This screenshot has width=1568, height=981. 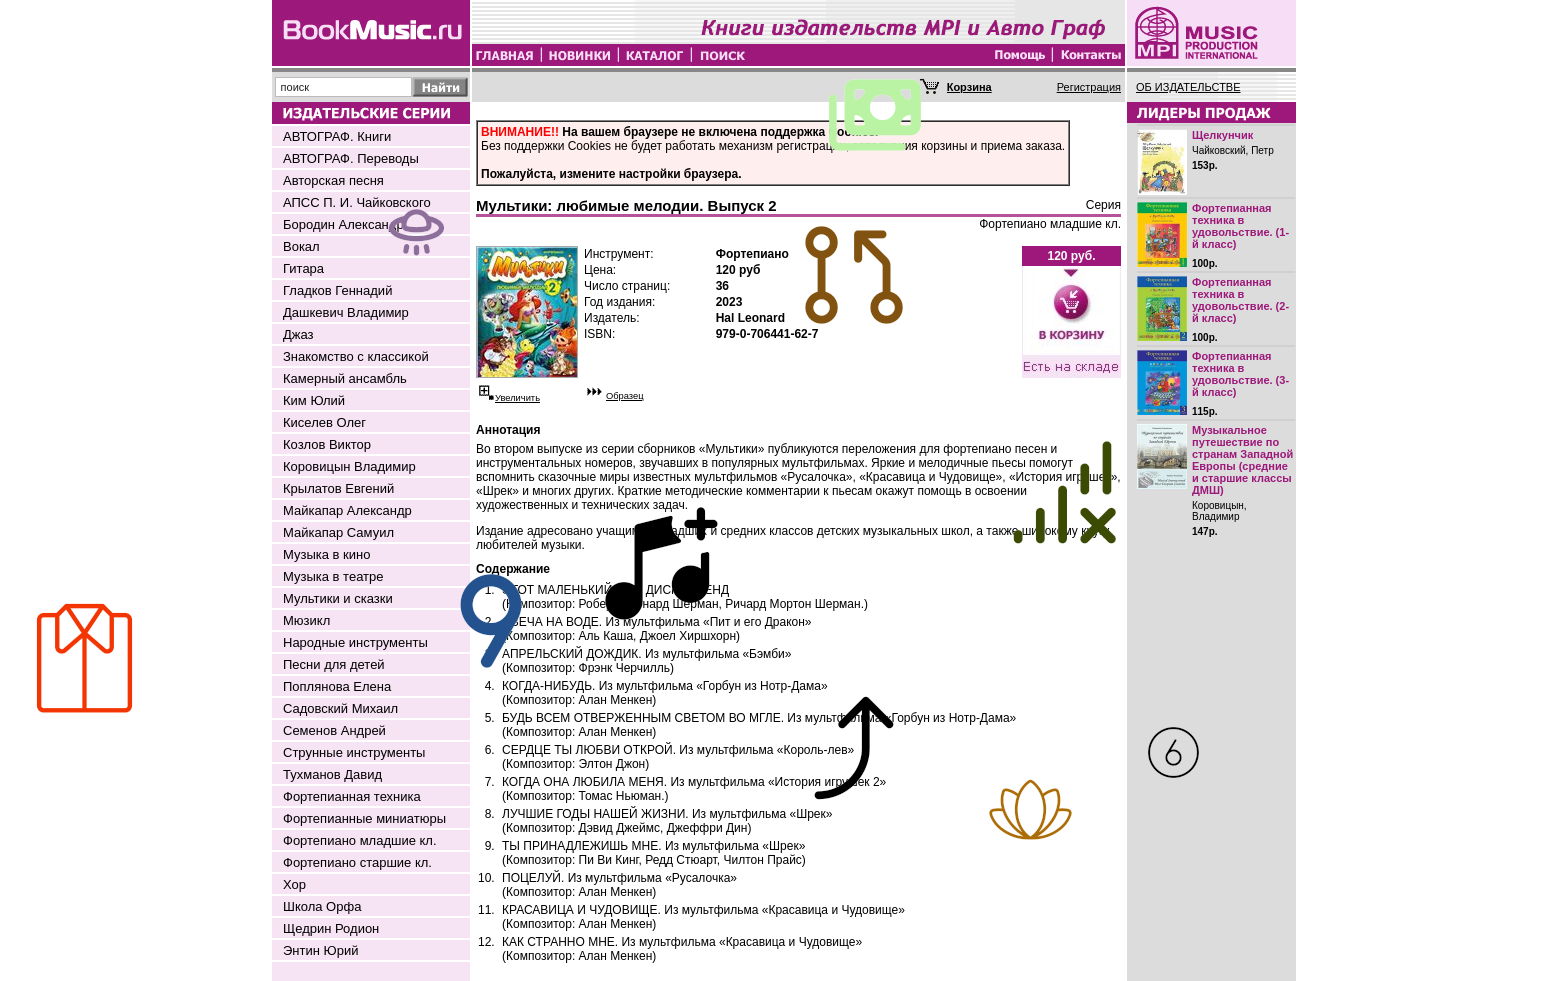 What do you see at coordinates (416, 231) in the screenshot?
I see `access sci-fi or space-themed content` at bounding box center [416, 231].